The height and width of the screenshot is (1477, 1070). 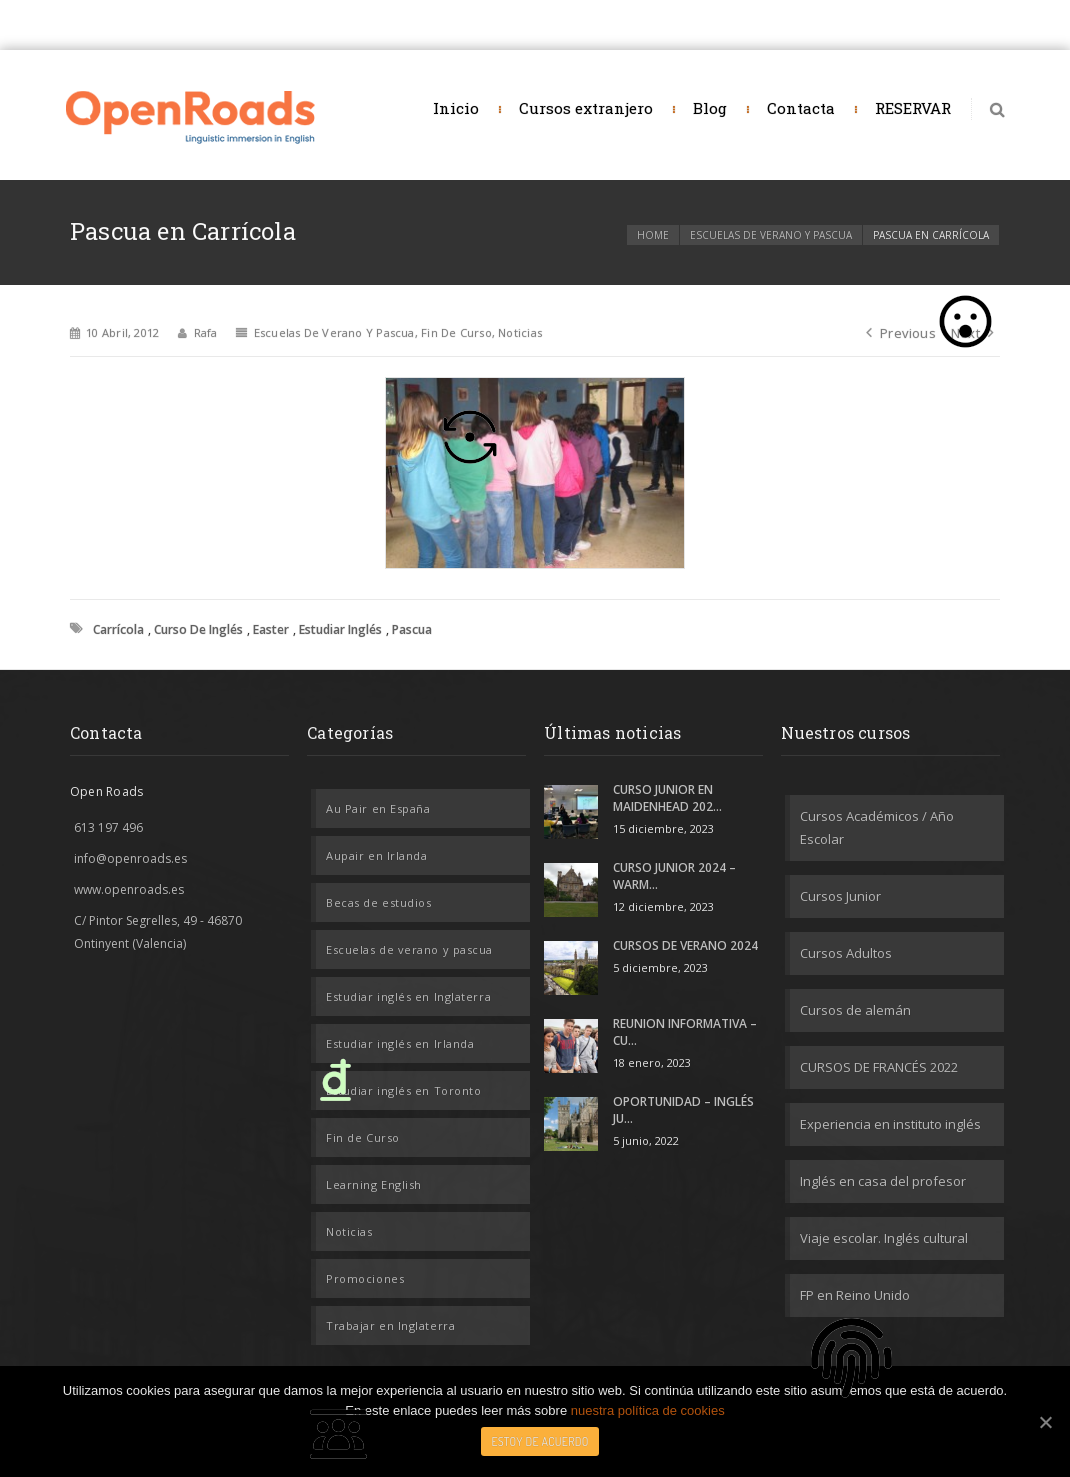 I want to click on authenticate with biometric fingerprint, so click(x=851, y=1358).